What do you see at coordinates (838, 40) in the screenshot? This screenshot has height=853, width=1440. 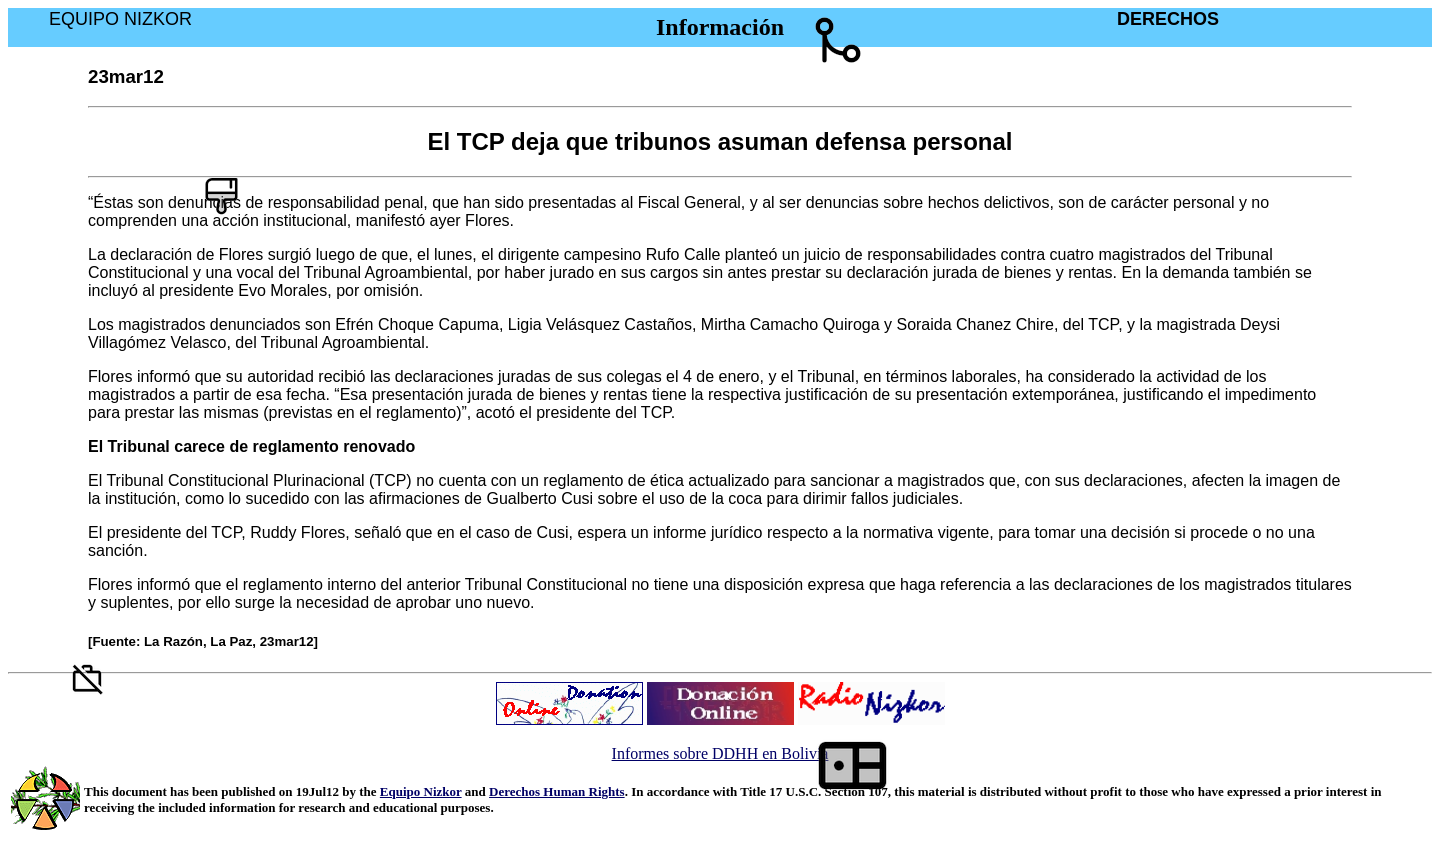 I see `merge branches in a git repository` at bounding box center [838, 40].